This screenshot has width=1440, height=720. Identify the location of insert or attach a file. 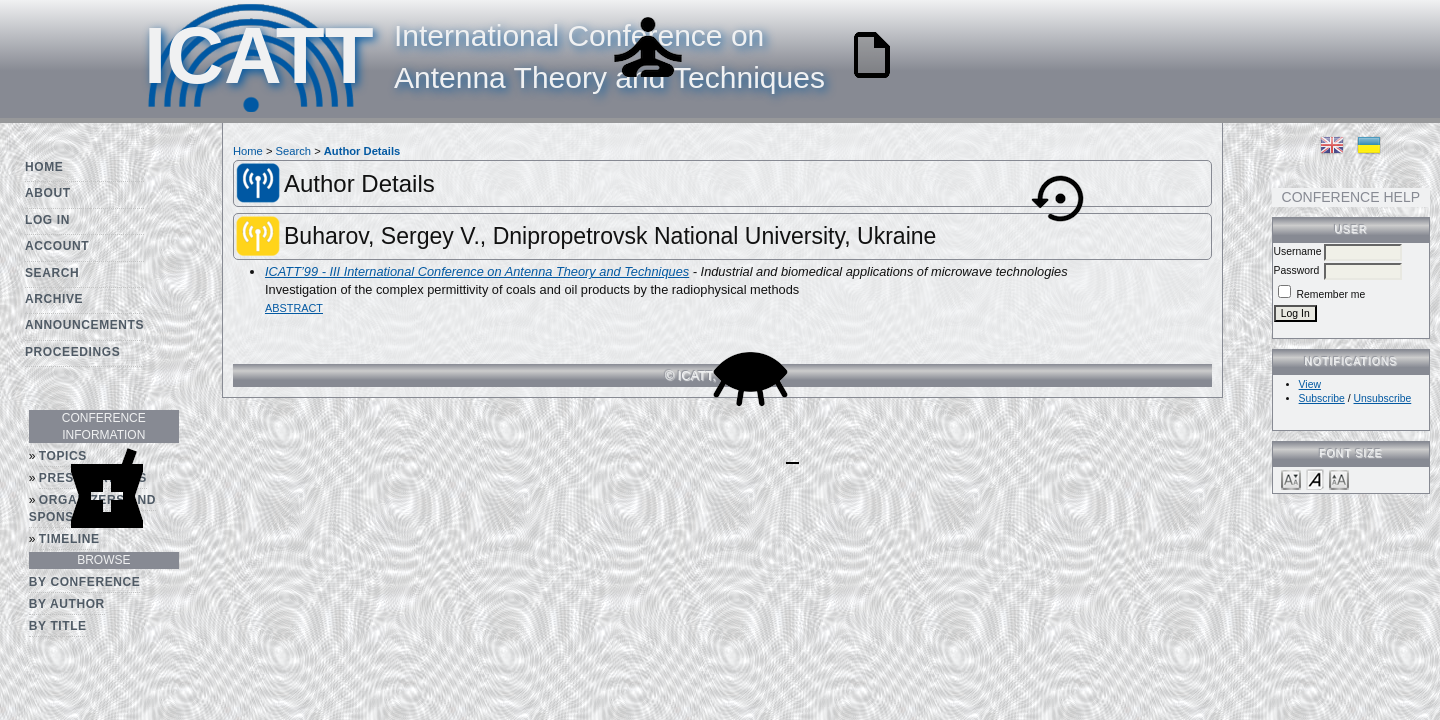
(872, 55).